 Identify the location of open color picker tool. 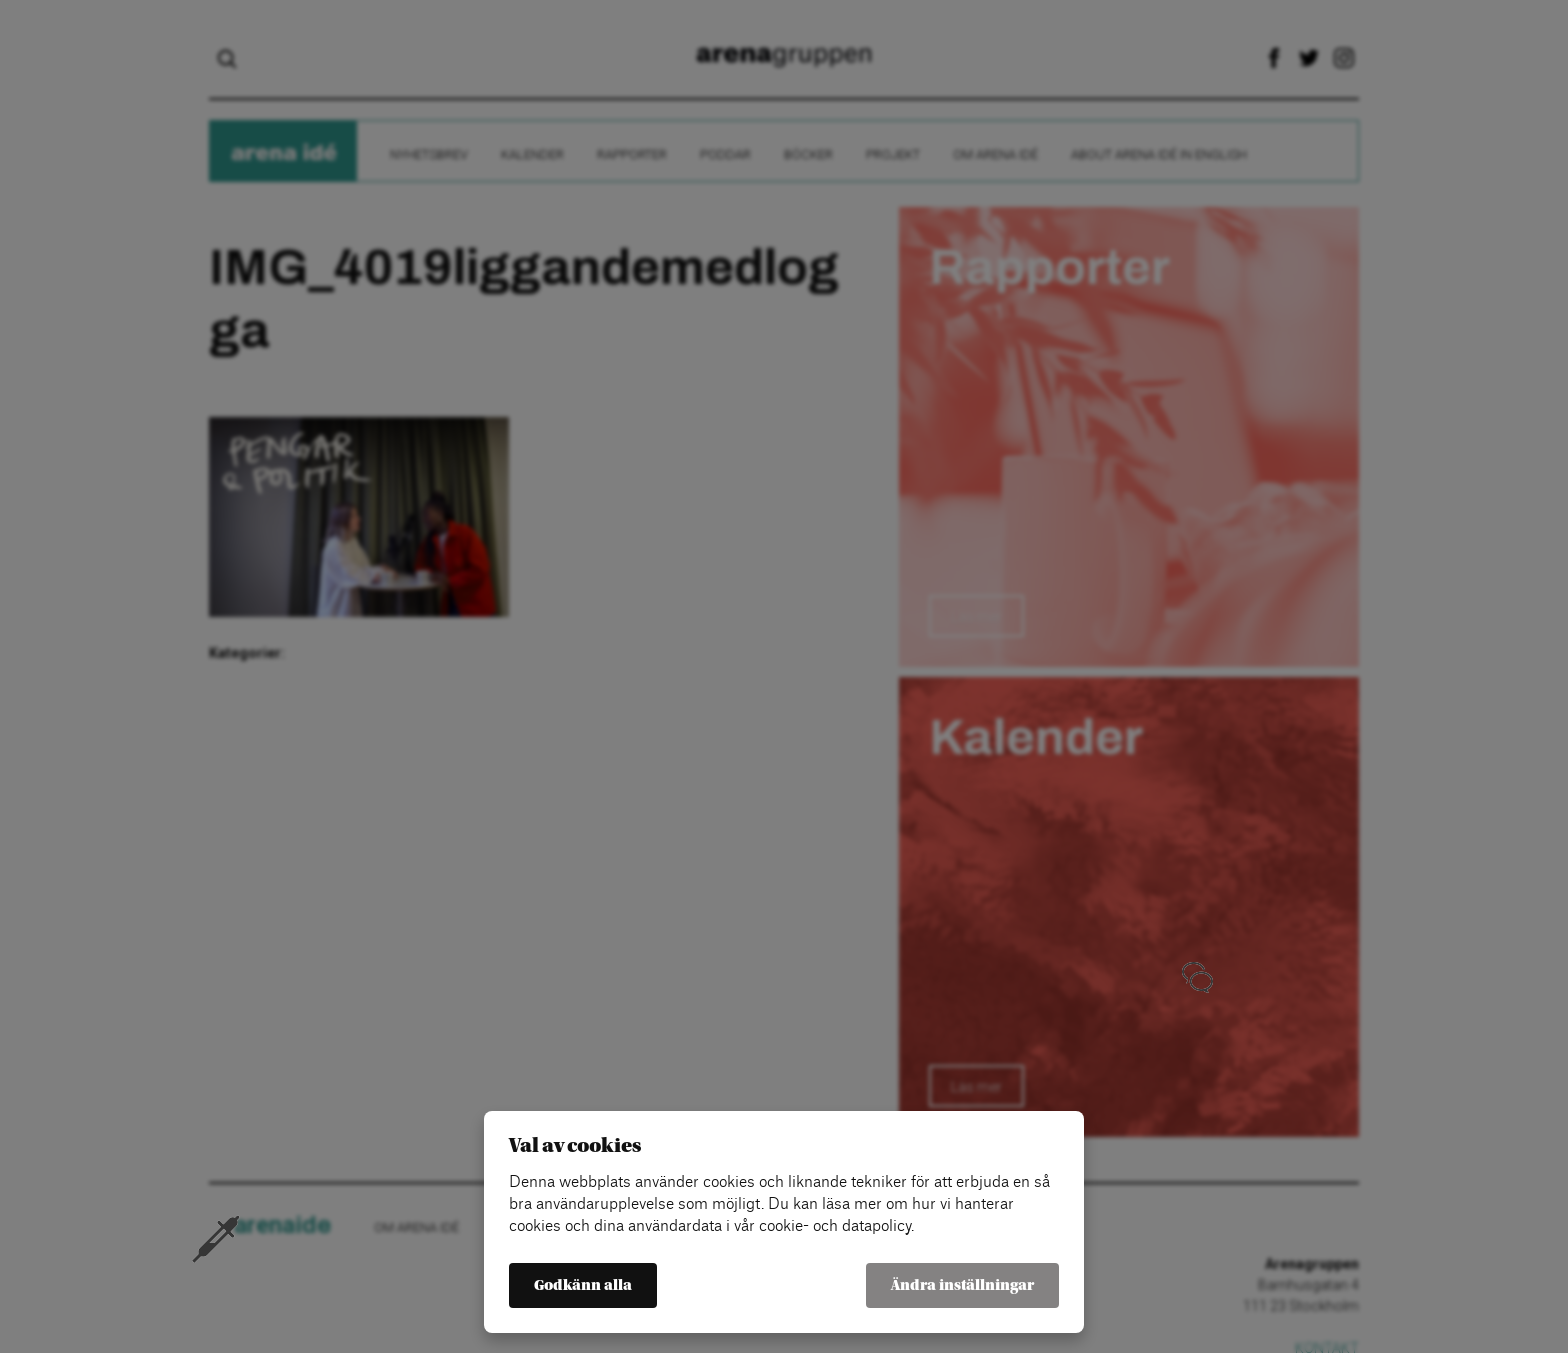
(215, 1239).